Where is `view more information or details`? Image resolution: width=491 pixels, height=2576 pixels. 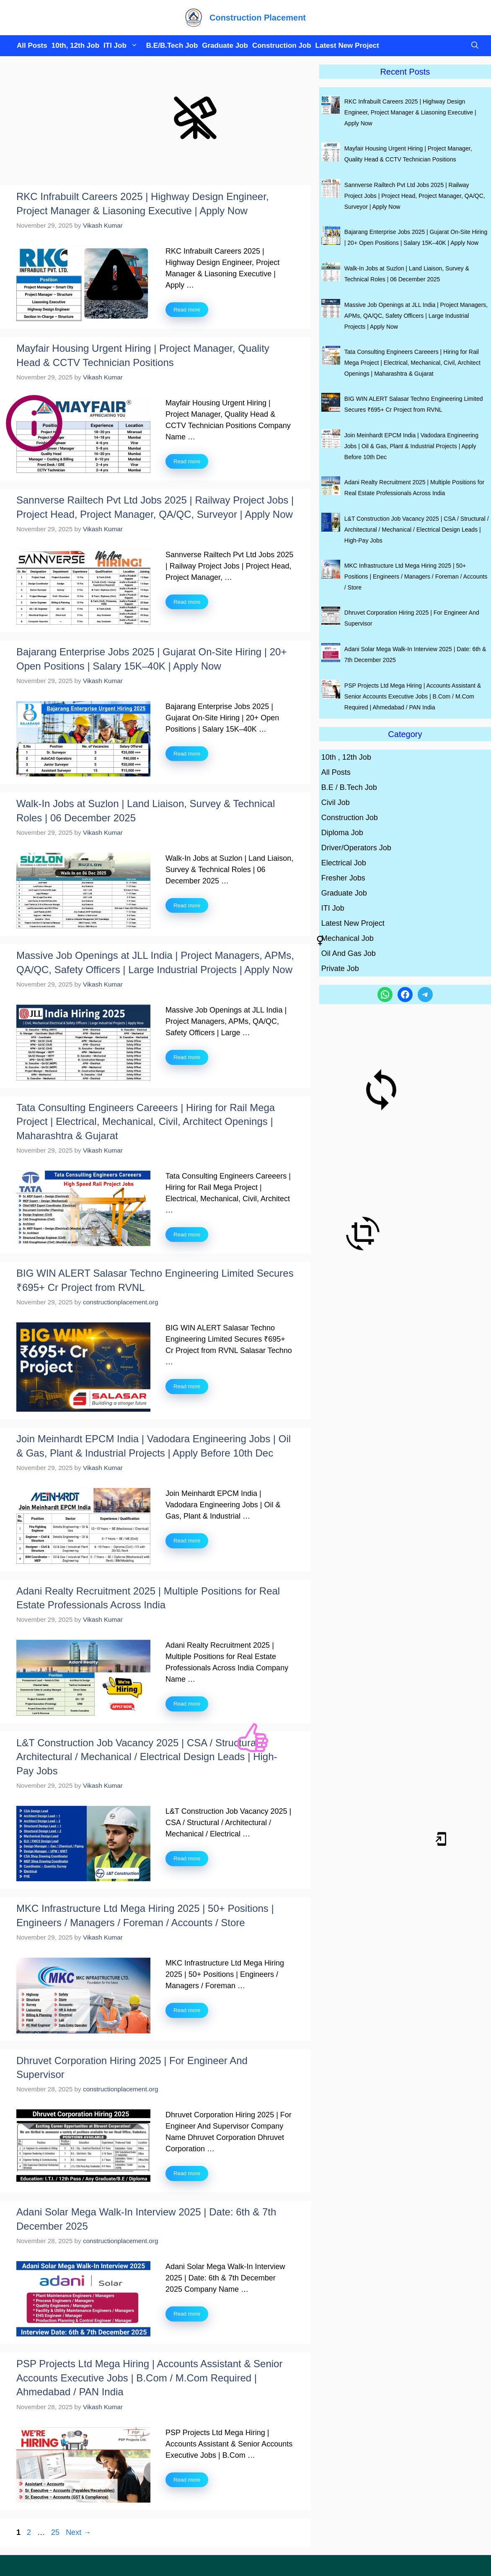 view more information or details is located at coordinates (34, 423).